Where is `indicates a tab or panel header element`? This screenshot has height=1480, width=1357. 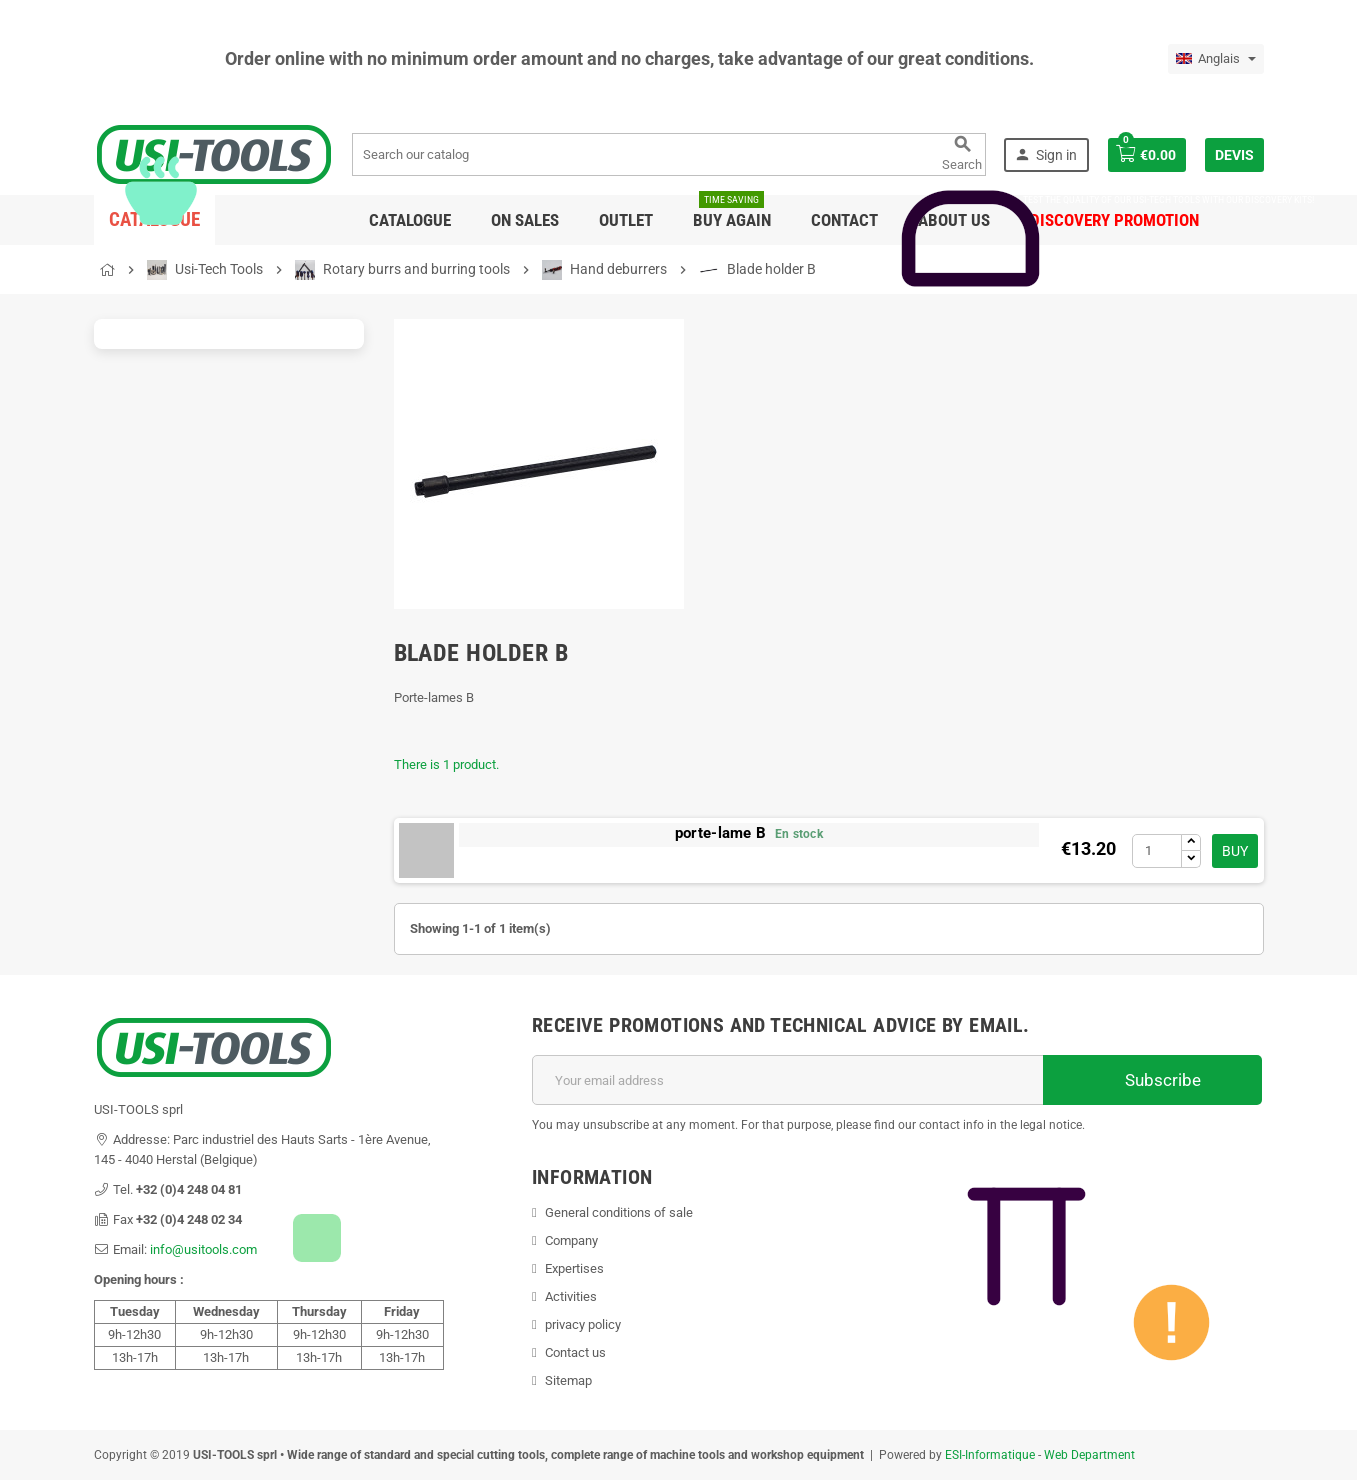 indicates a tab or panel header element is located at coordinates (970, 238).